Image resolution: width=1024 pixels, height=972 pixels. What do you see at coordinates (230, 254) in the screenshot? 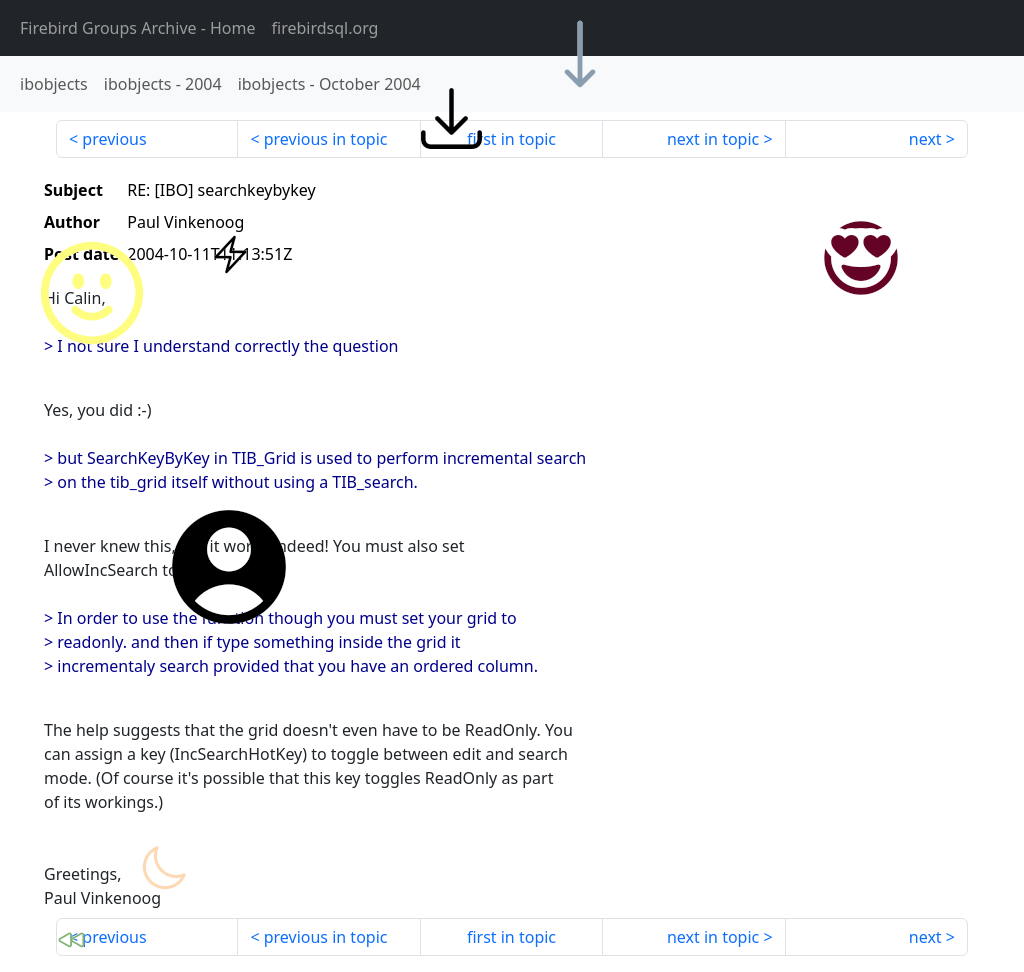
I see `indicates lightning or electricity` at bounding box center [230, 254].